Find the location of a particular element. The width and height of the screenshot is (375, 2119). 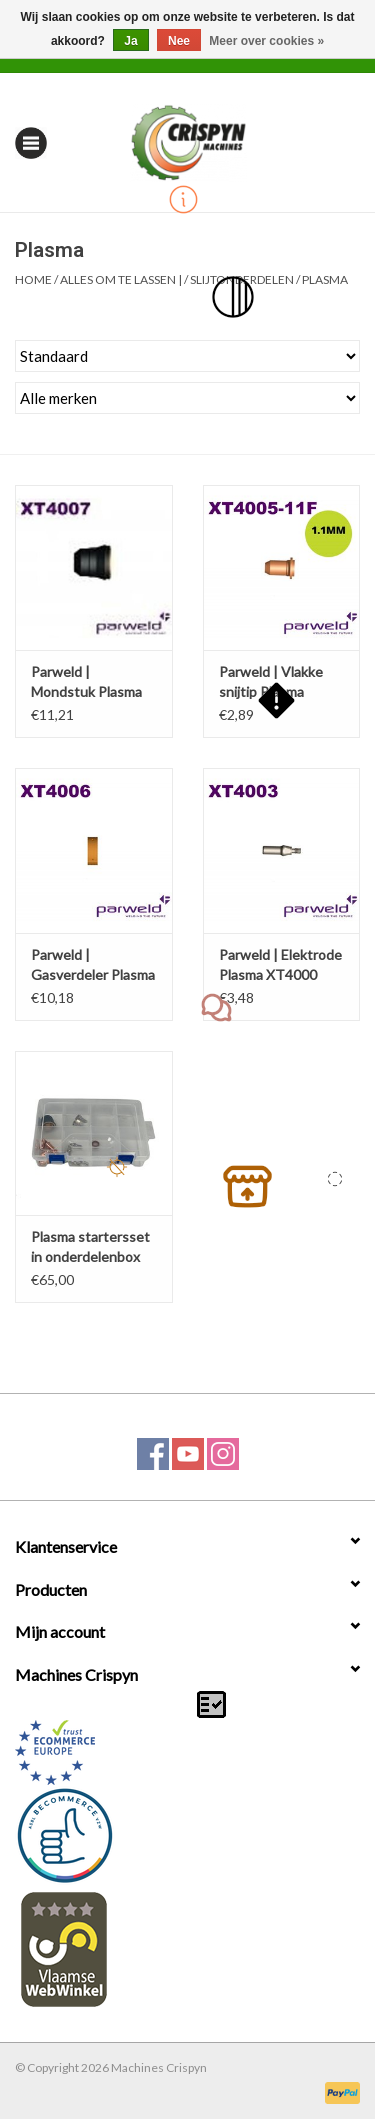

open chat or messaging is located at coordinates (216, 1007).